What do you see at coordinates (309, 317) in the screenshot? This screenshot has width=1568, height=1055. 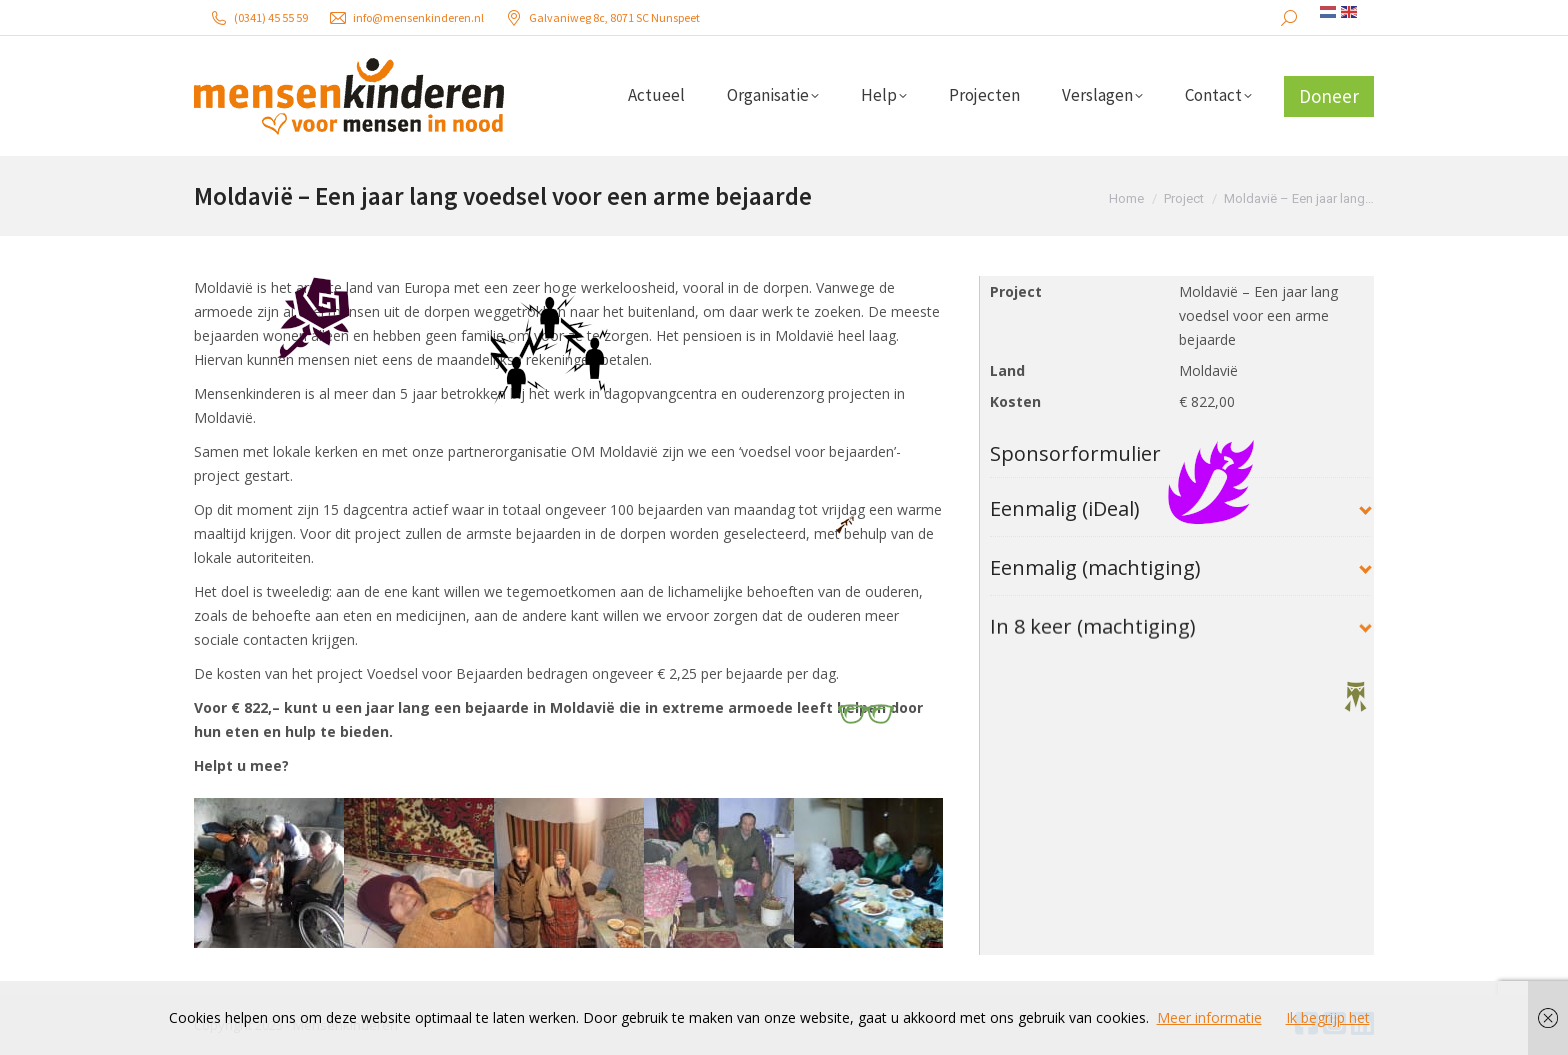 I see `select a rose or flower item in a game inventory` at bounding box center [309, 317].